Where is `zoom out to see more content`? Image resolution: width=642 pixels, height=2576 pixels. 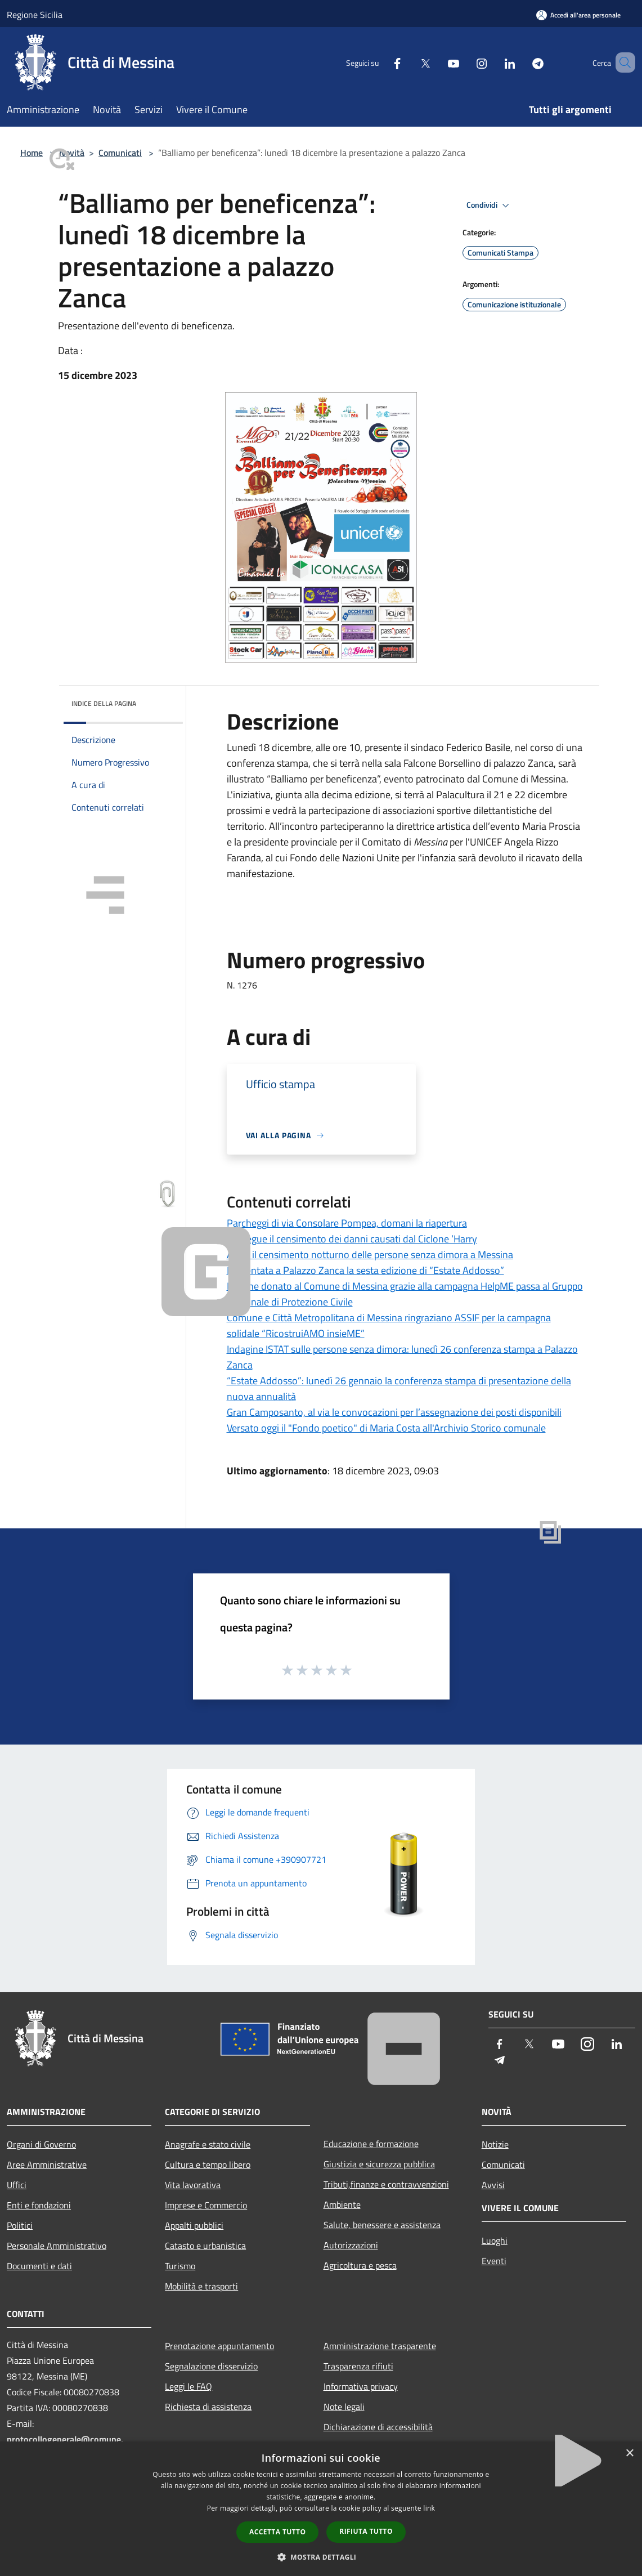 zoom out to see more content is located at coordinates (403, 2049).